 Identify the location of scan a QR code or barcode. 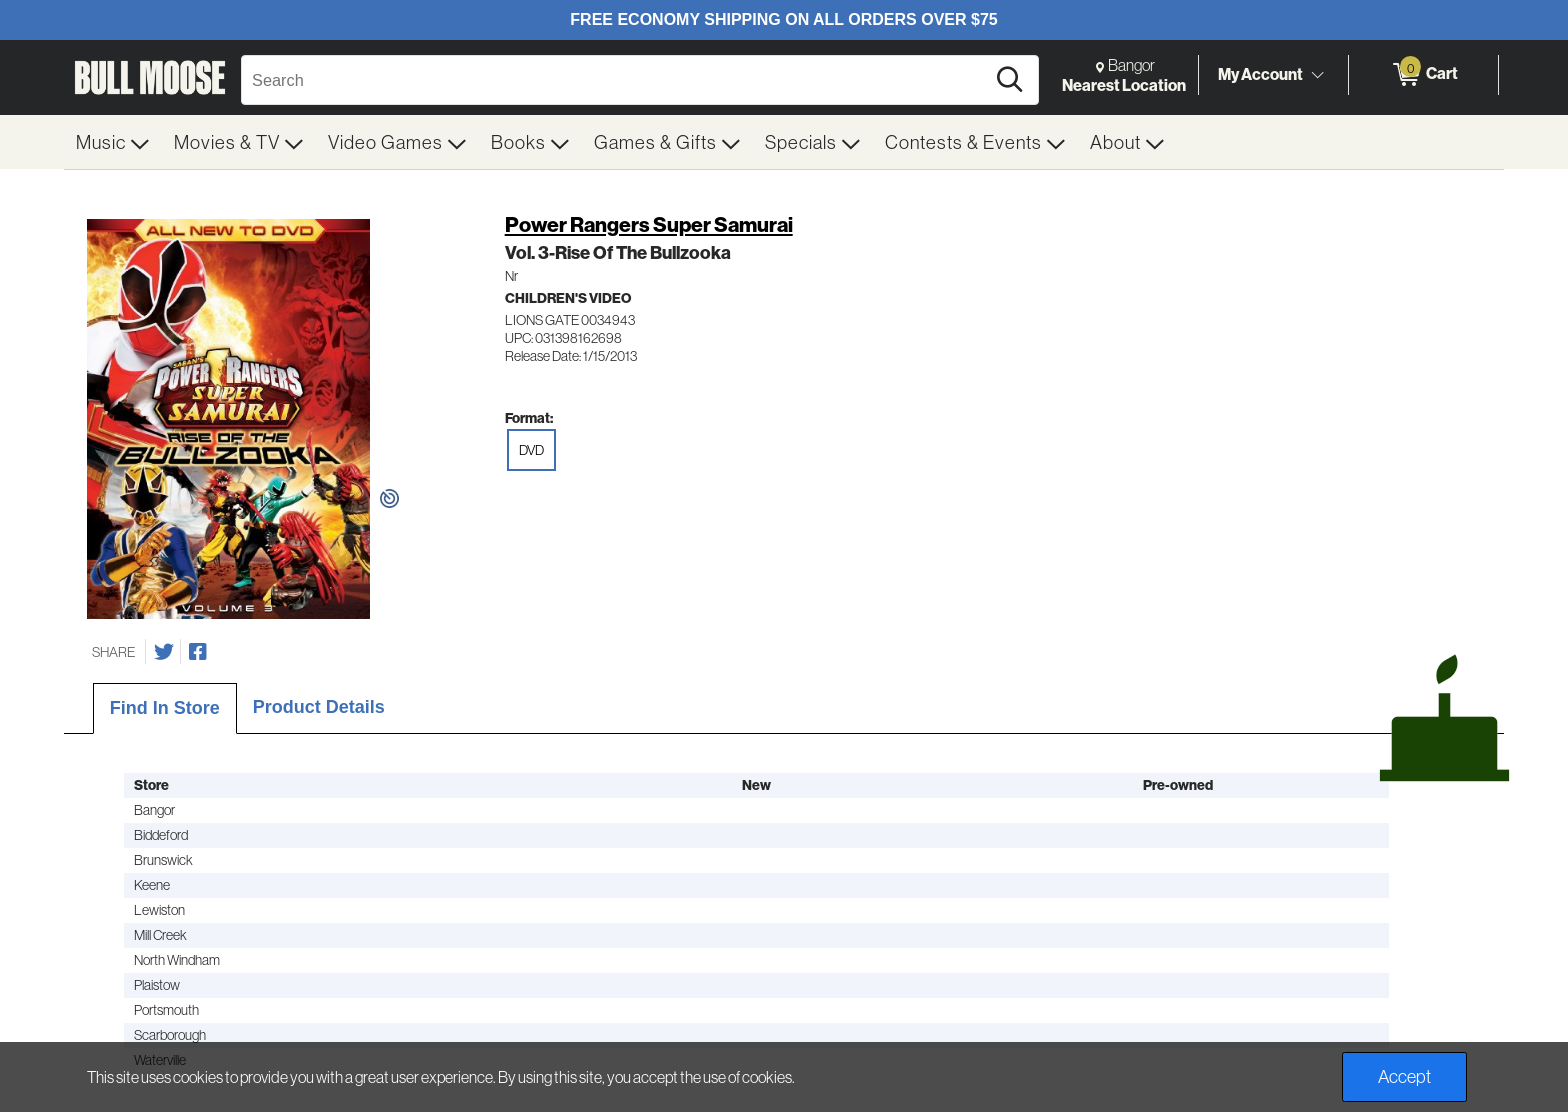
(389, 498).